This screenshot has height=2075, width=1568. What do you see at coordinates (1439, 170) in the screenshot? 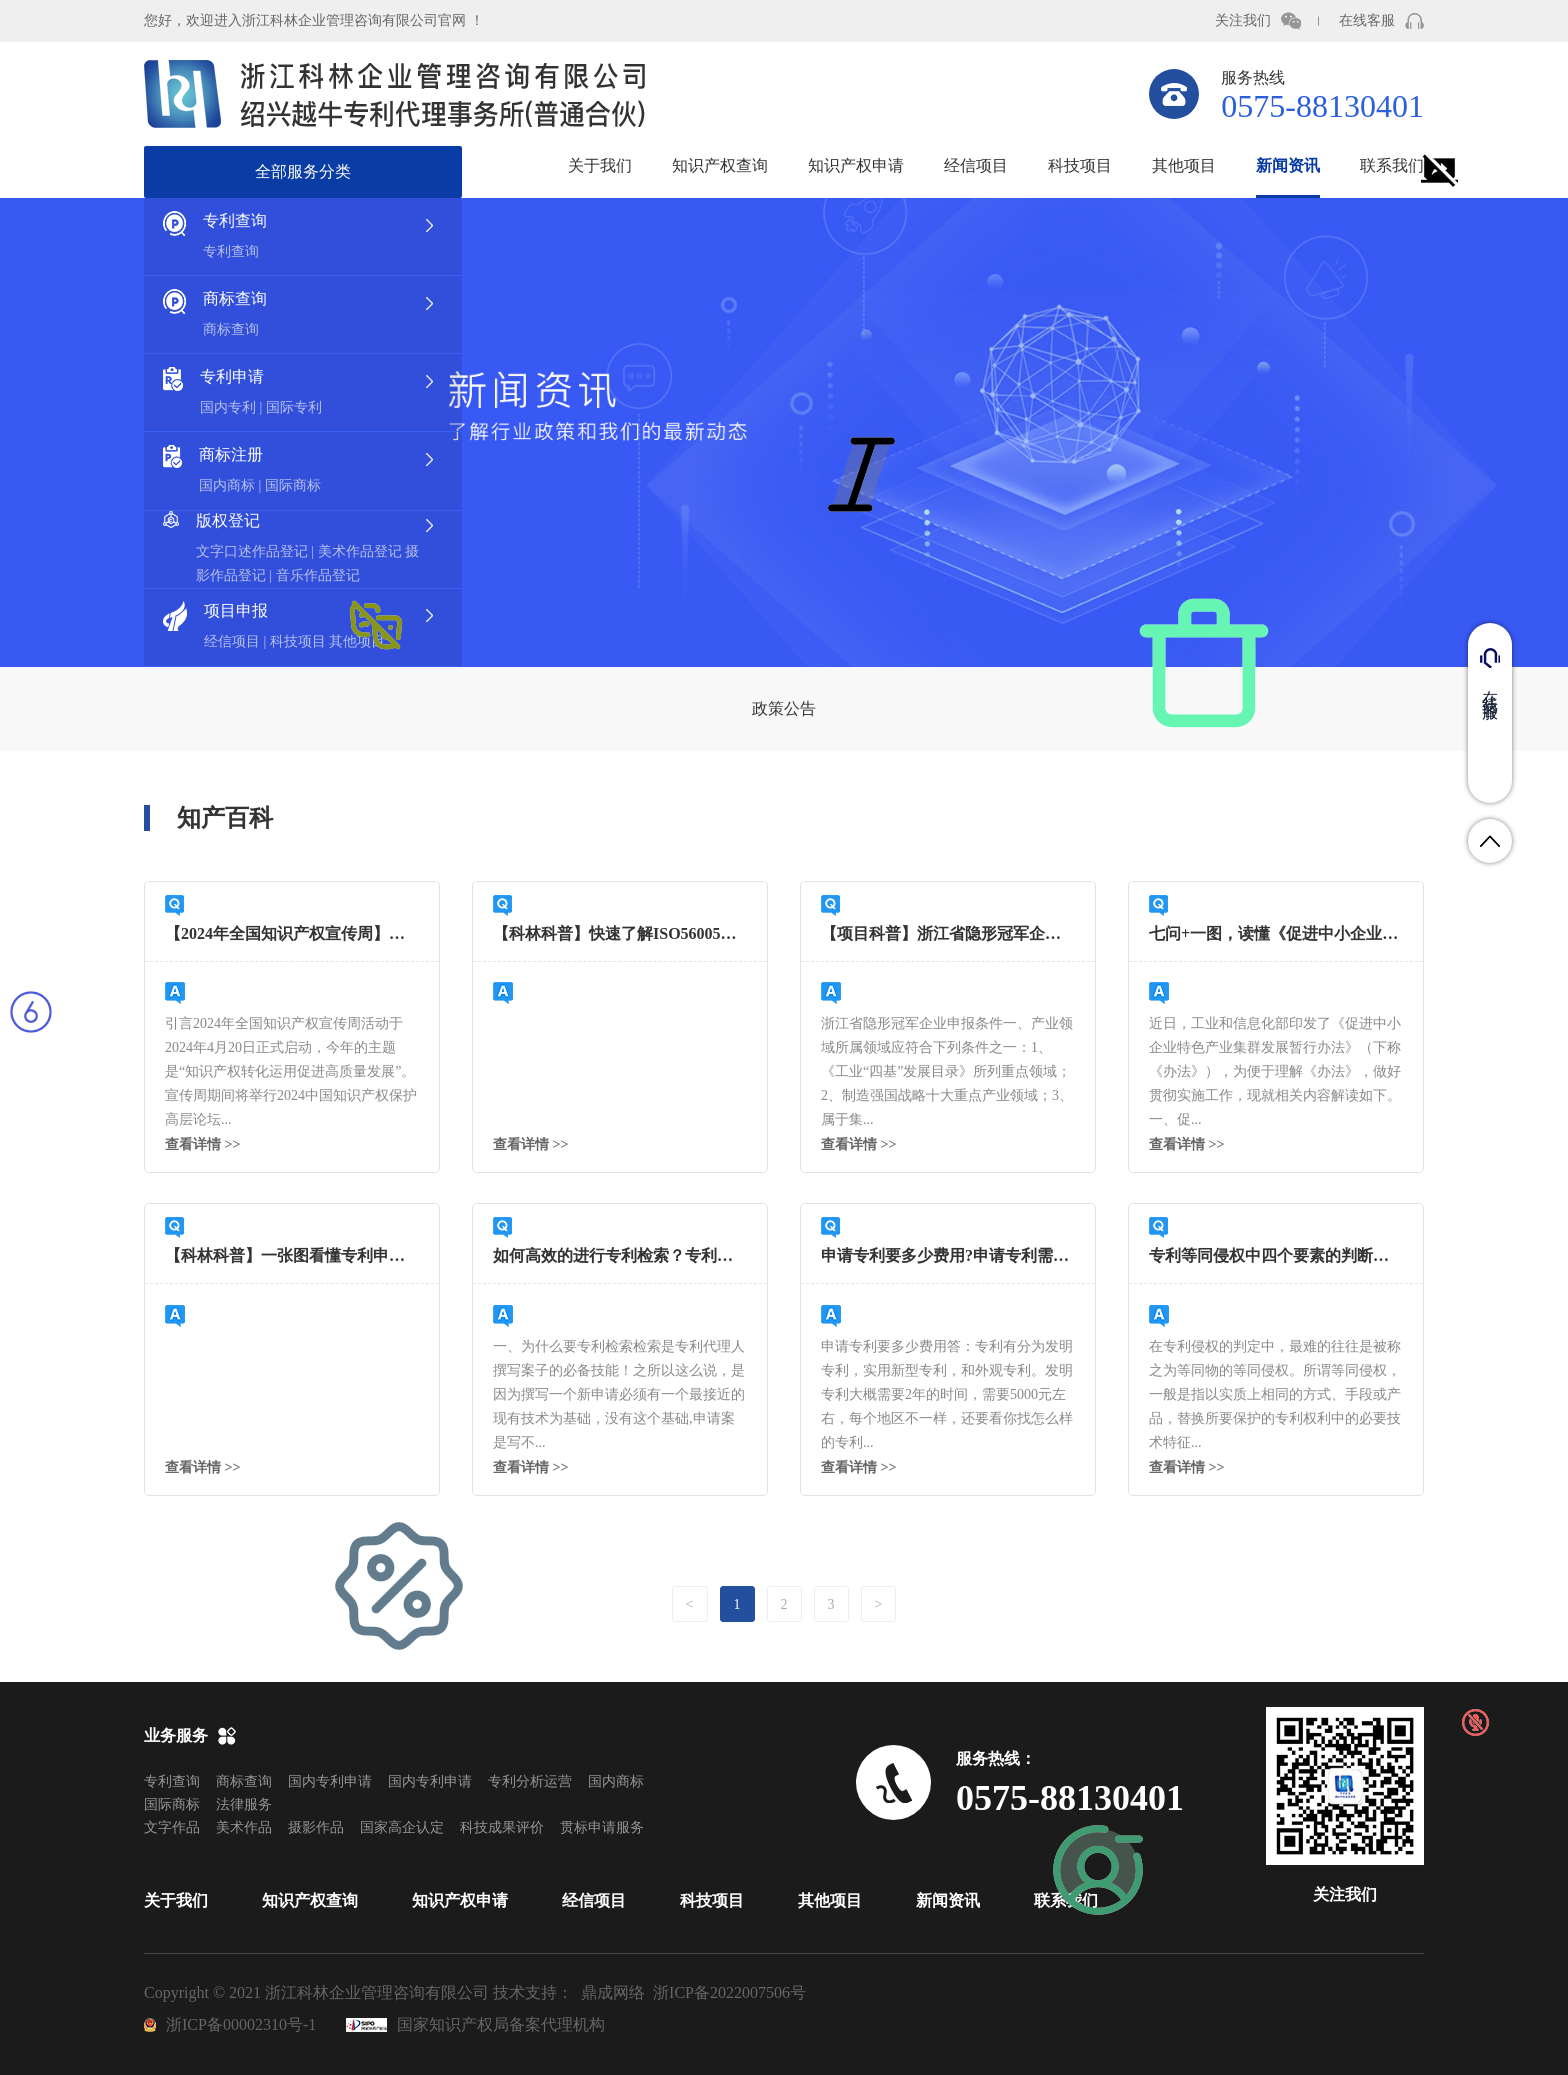
I see `stop sharing your screen` at bounding box center [1439, 170].